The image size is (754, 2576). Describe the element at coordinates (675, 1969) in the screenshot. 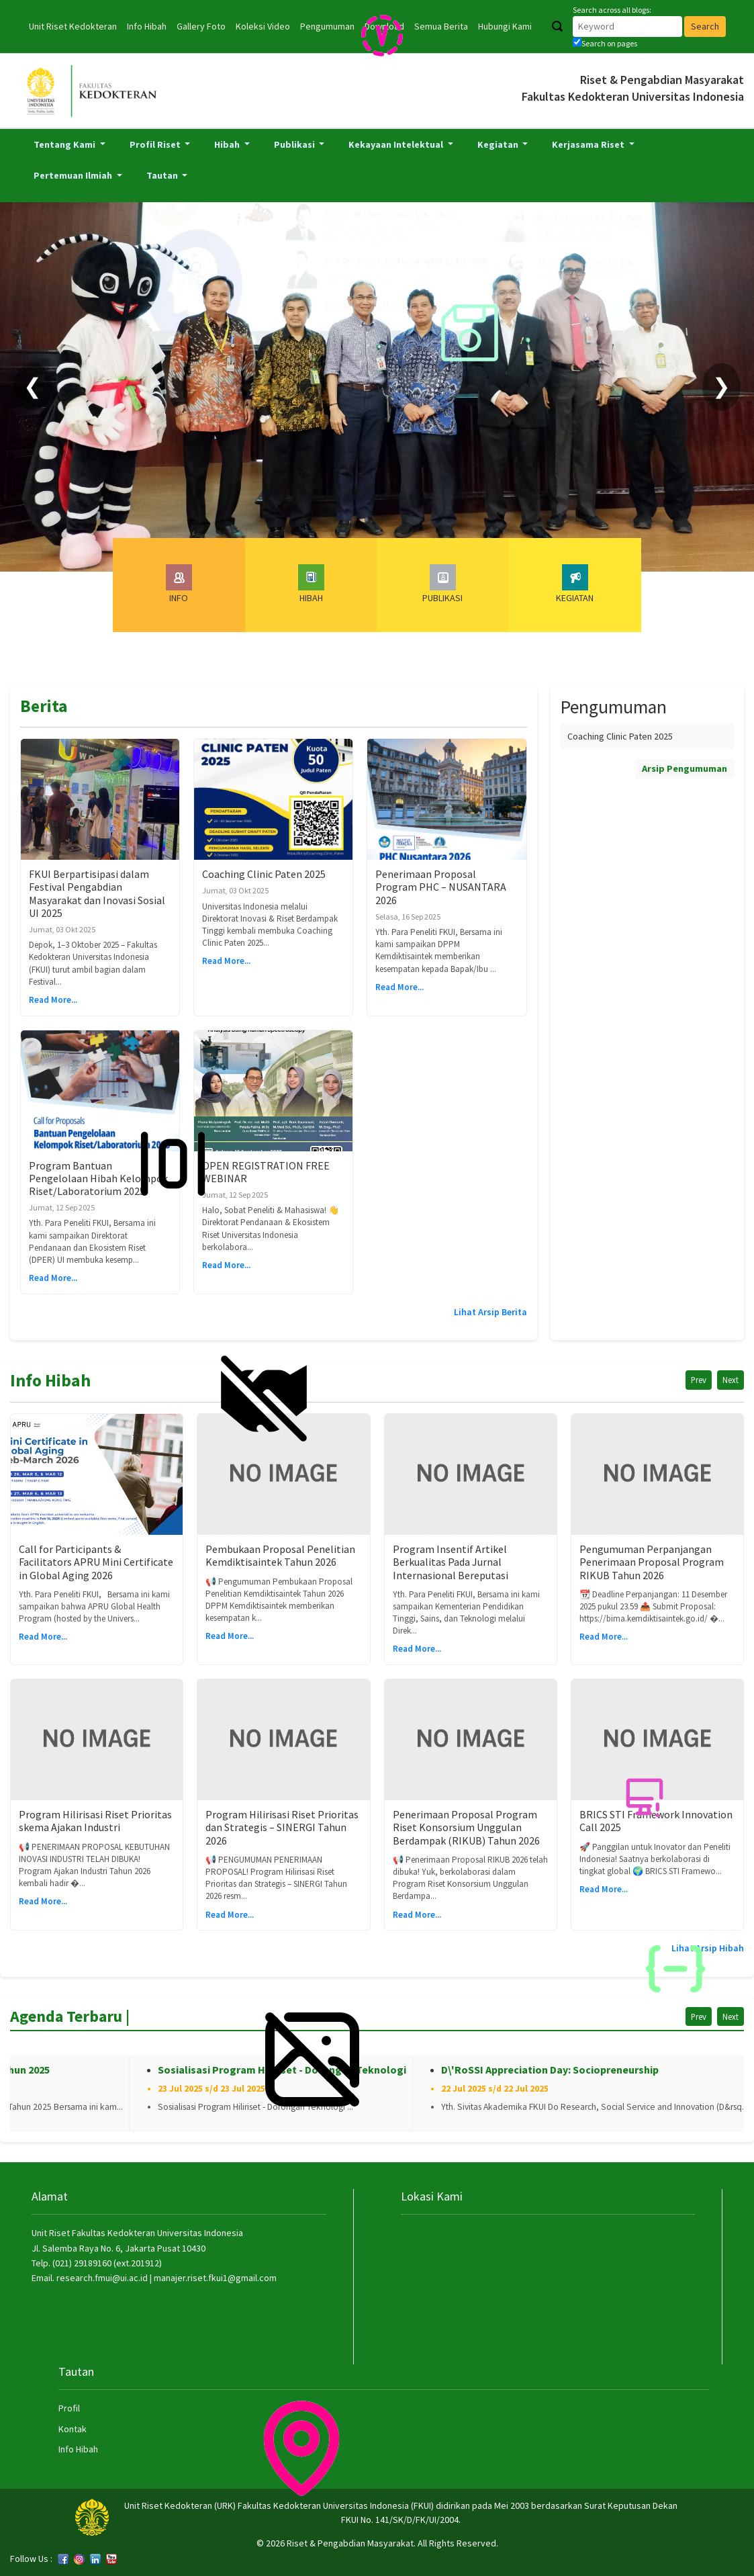

I see `remove a code block or snippet` at that location.